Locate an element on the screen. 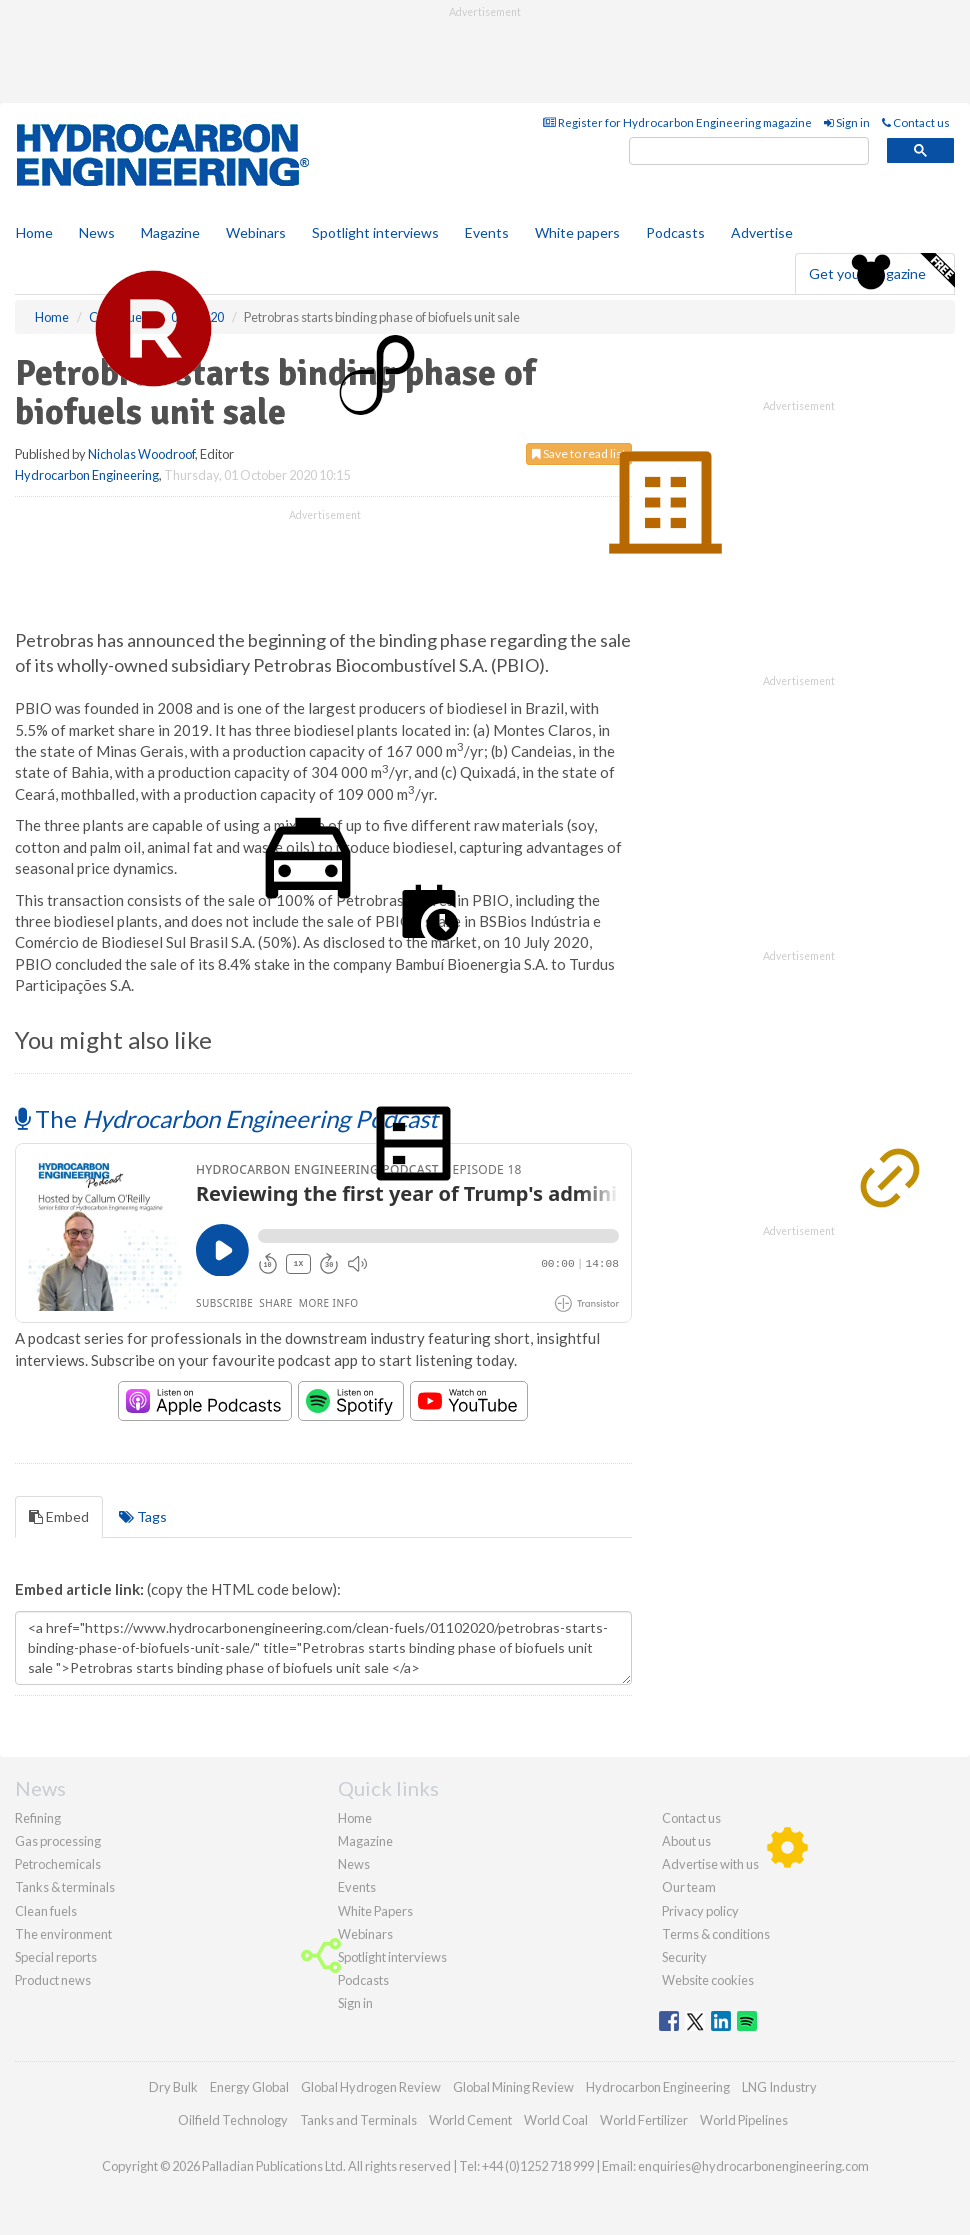 This screenshot has width=970, height=2235. access settings or preferences is located at coordinates (787, 1847).